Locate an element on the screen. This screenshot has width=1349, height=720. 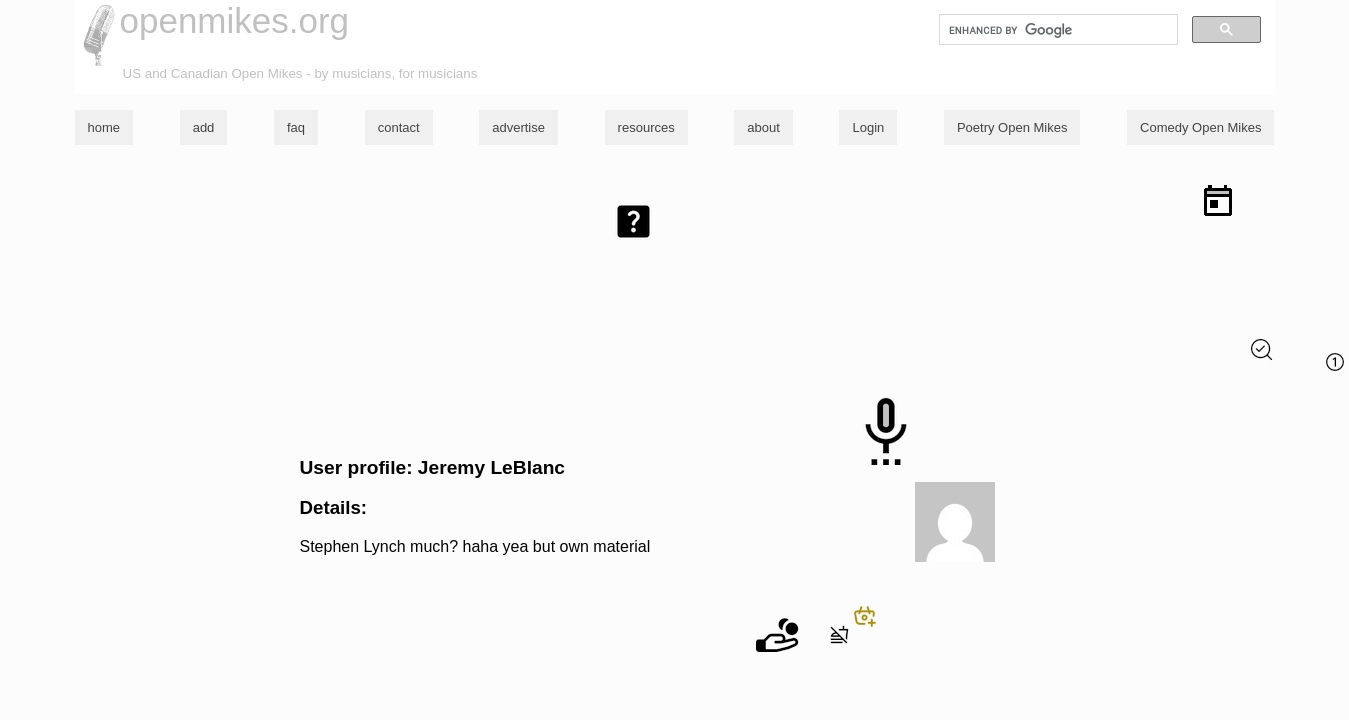
view today's date or events is located at coordinates (1218, 202).